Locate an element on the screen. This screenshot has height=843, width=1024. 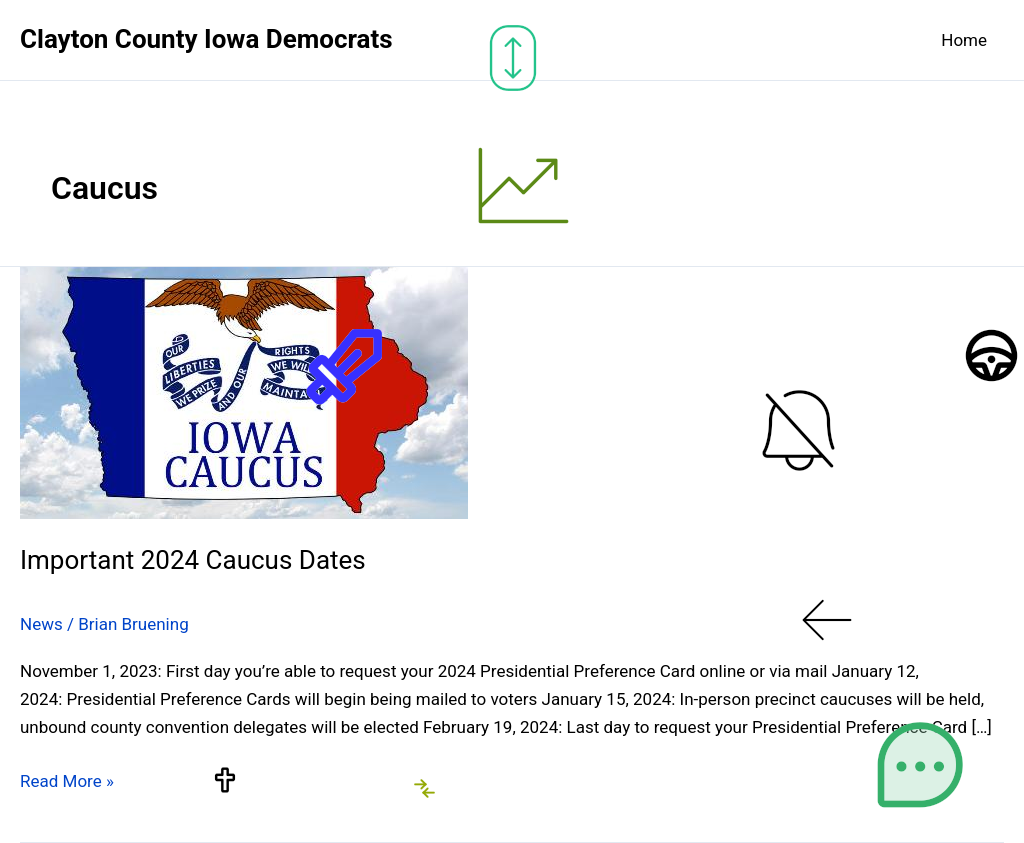
access combat or battle features is located at coordinates (346, 365).